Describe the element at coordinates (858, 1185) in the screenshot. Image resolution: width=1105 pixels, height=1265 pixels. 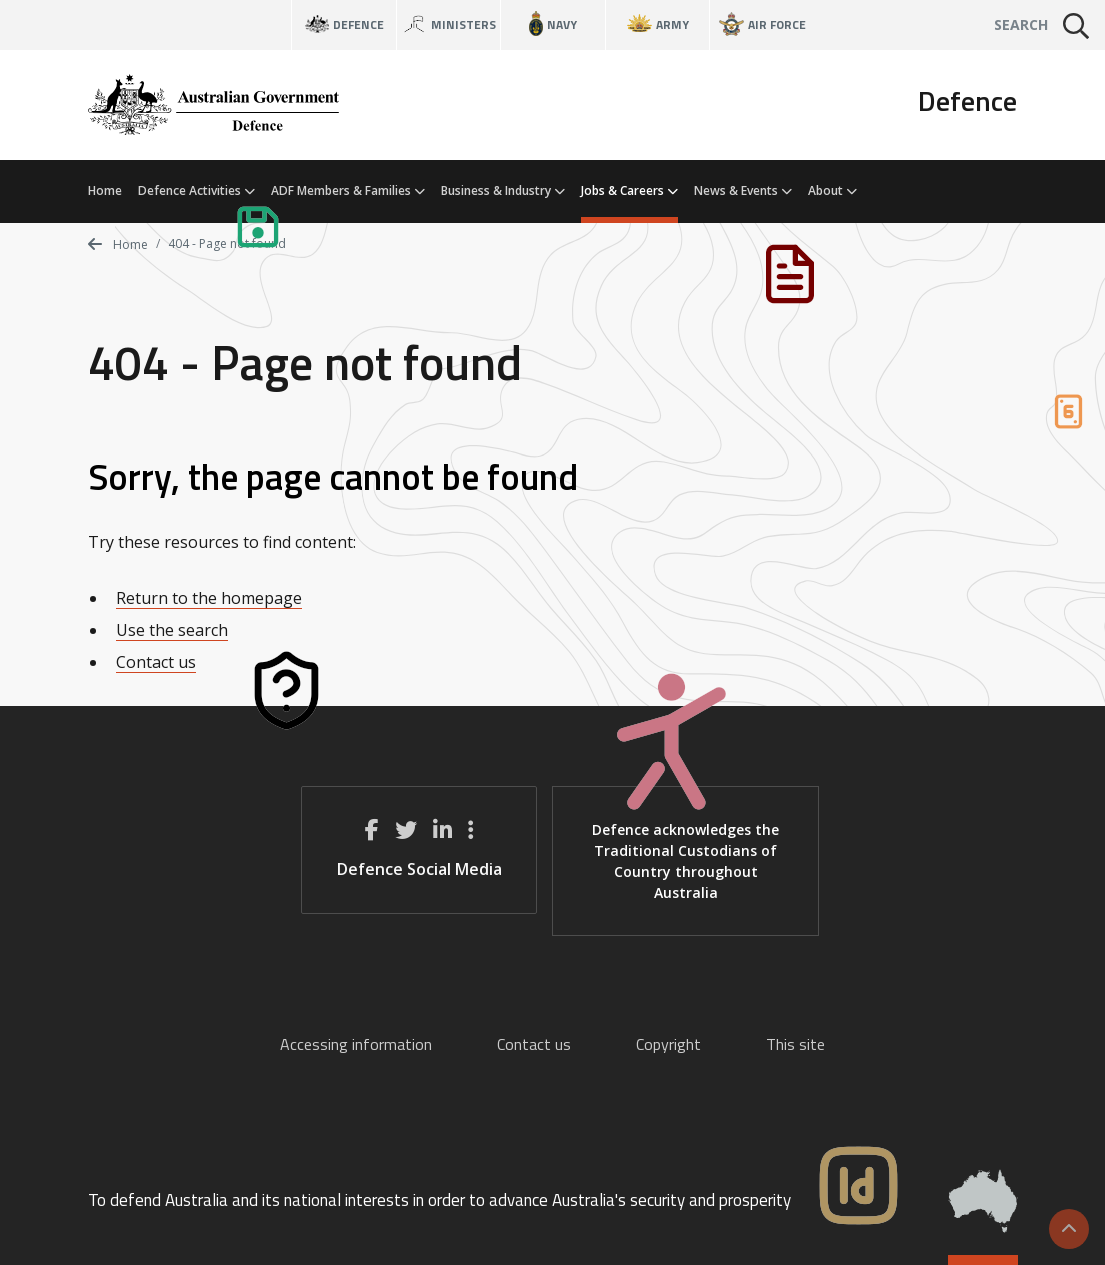
I see `open Adobe InDesign` at that location.